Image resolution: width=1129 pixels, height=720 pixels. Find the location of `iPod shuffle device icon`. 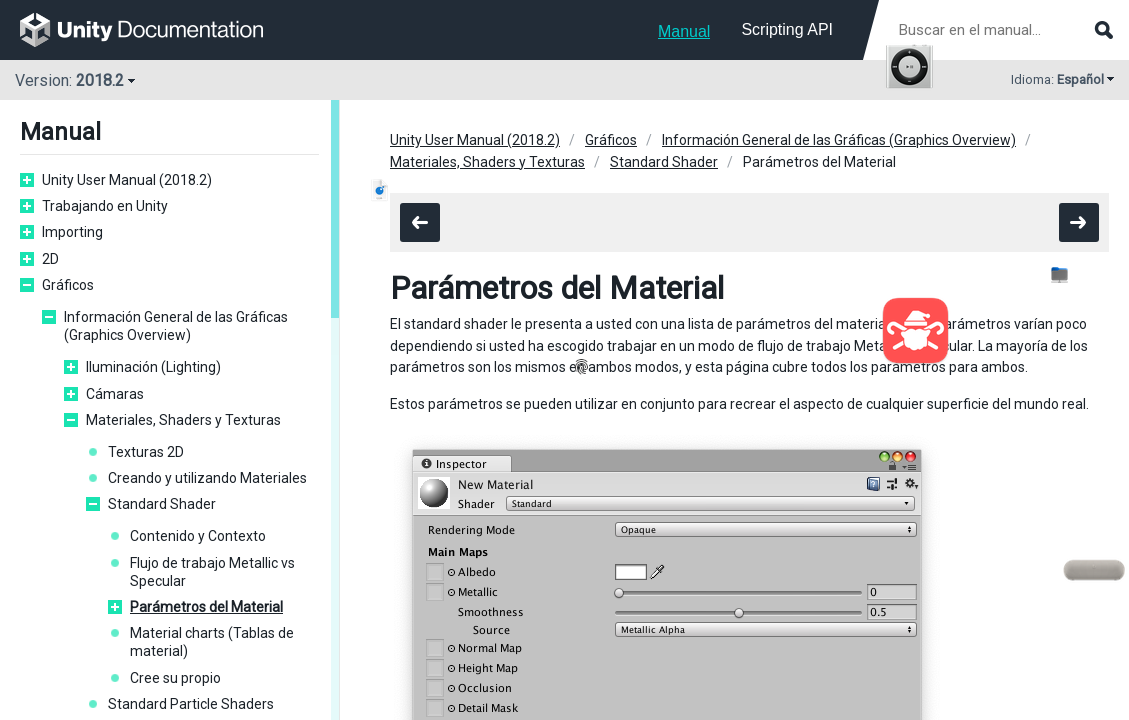

iPod shuffle device icon is located at coordinates (909, 66).